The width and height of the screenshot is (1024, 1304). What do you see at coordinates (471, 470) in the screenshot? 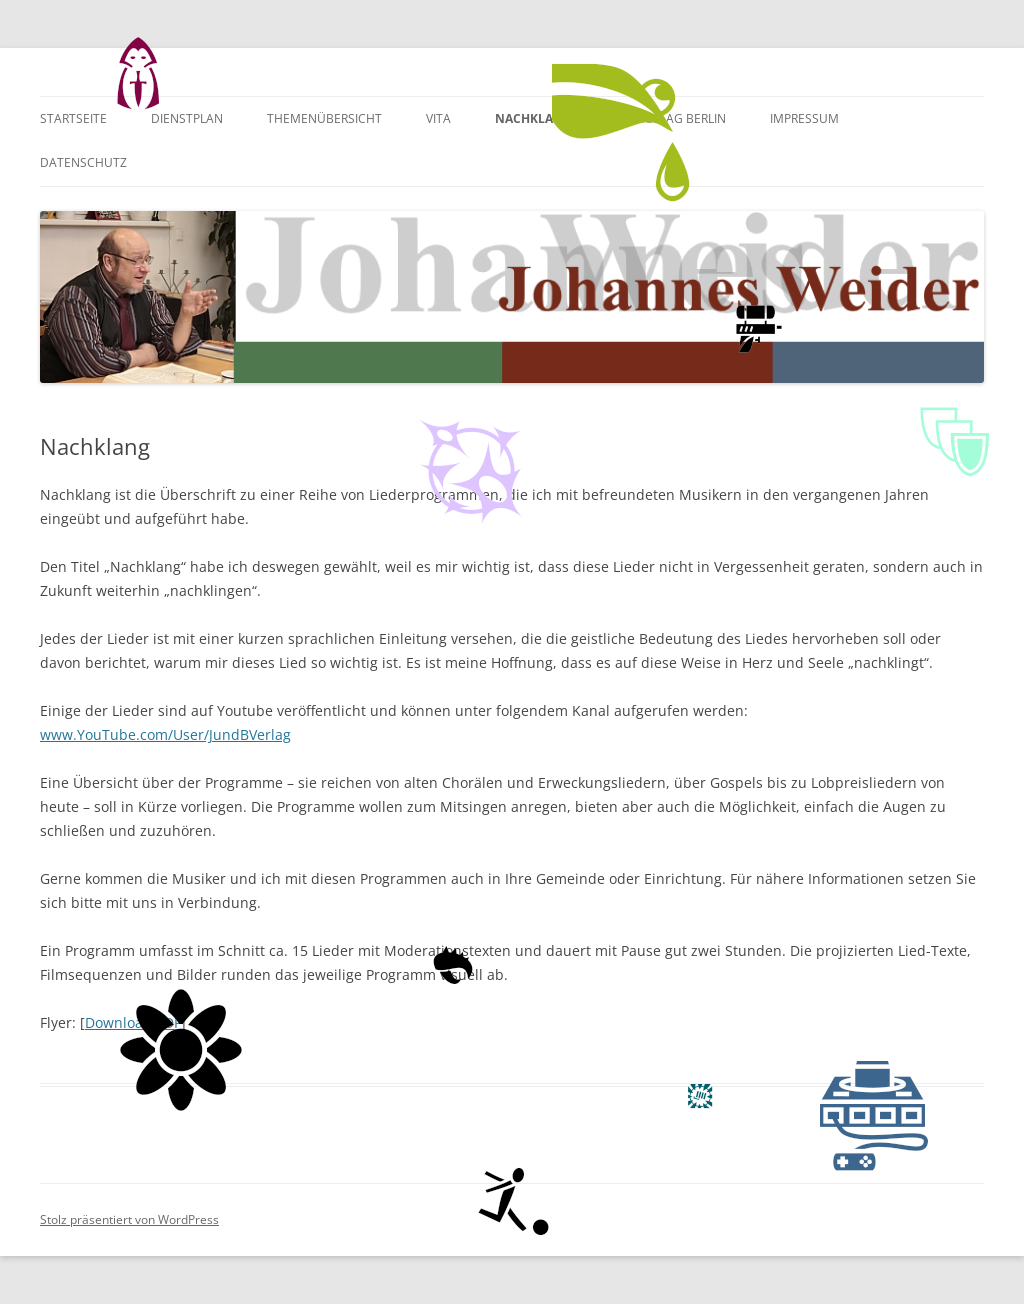
I see `indicates magic or spell activation` at bounding box center [471, 470].